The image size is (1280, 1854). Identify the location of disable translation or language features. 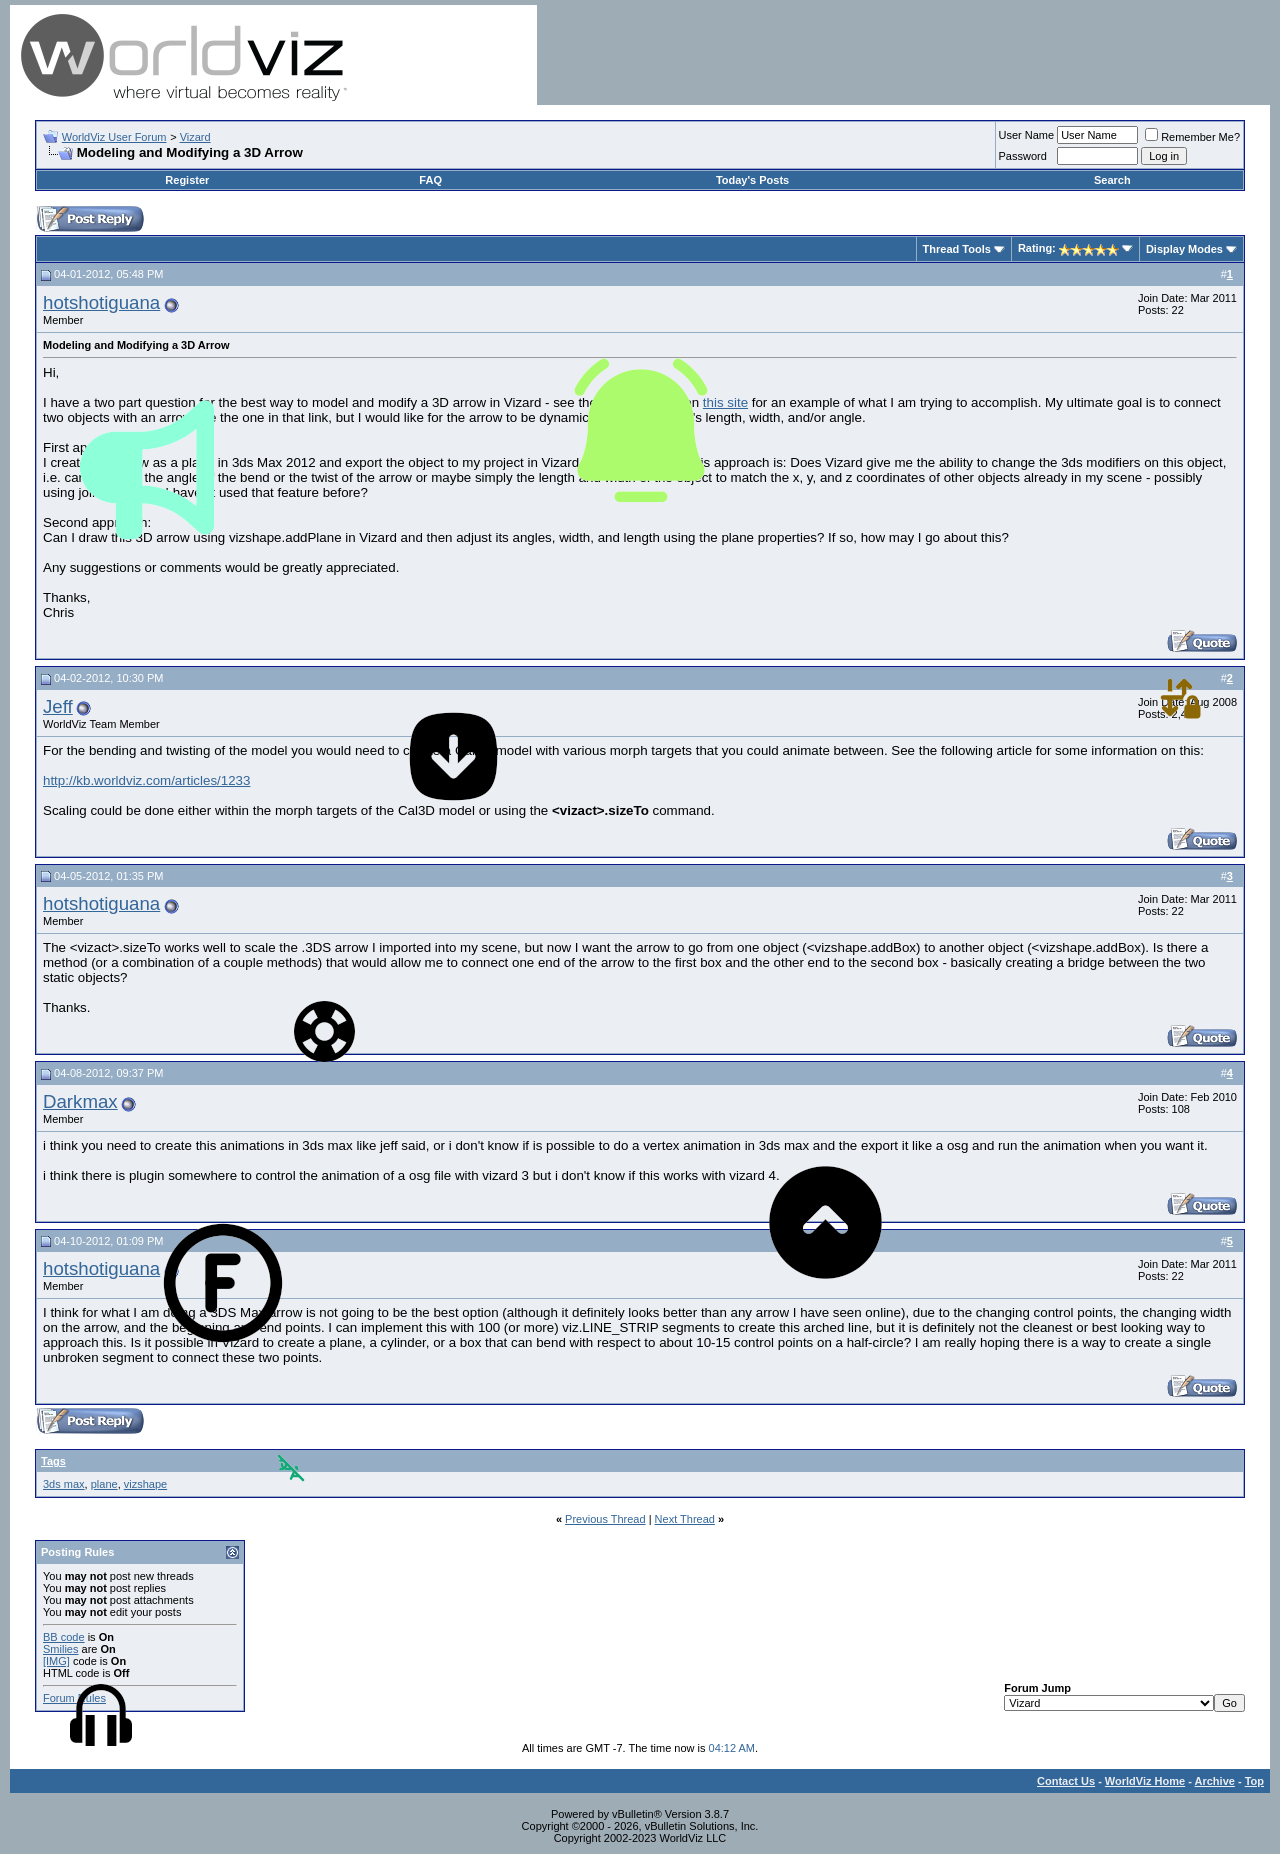
(291, 1468).